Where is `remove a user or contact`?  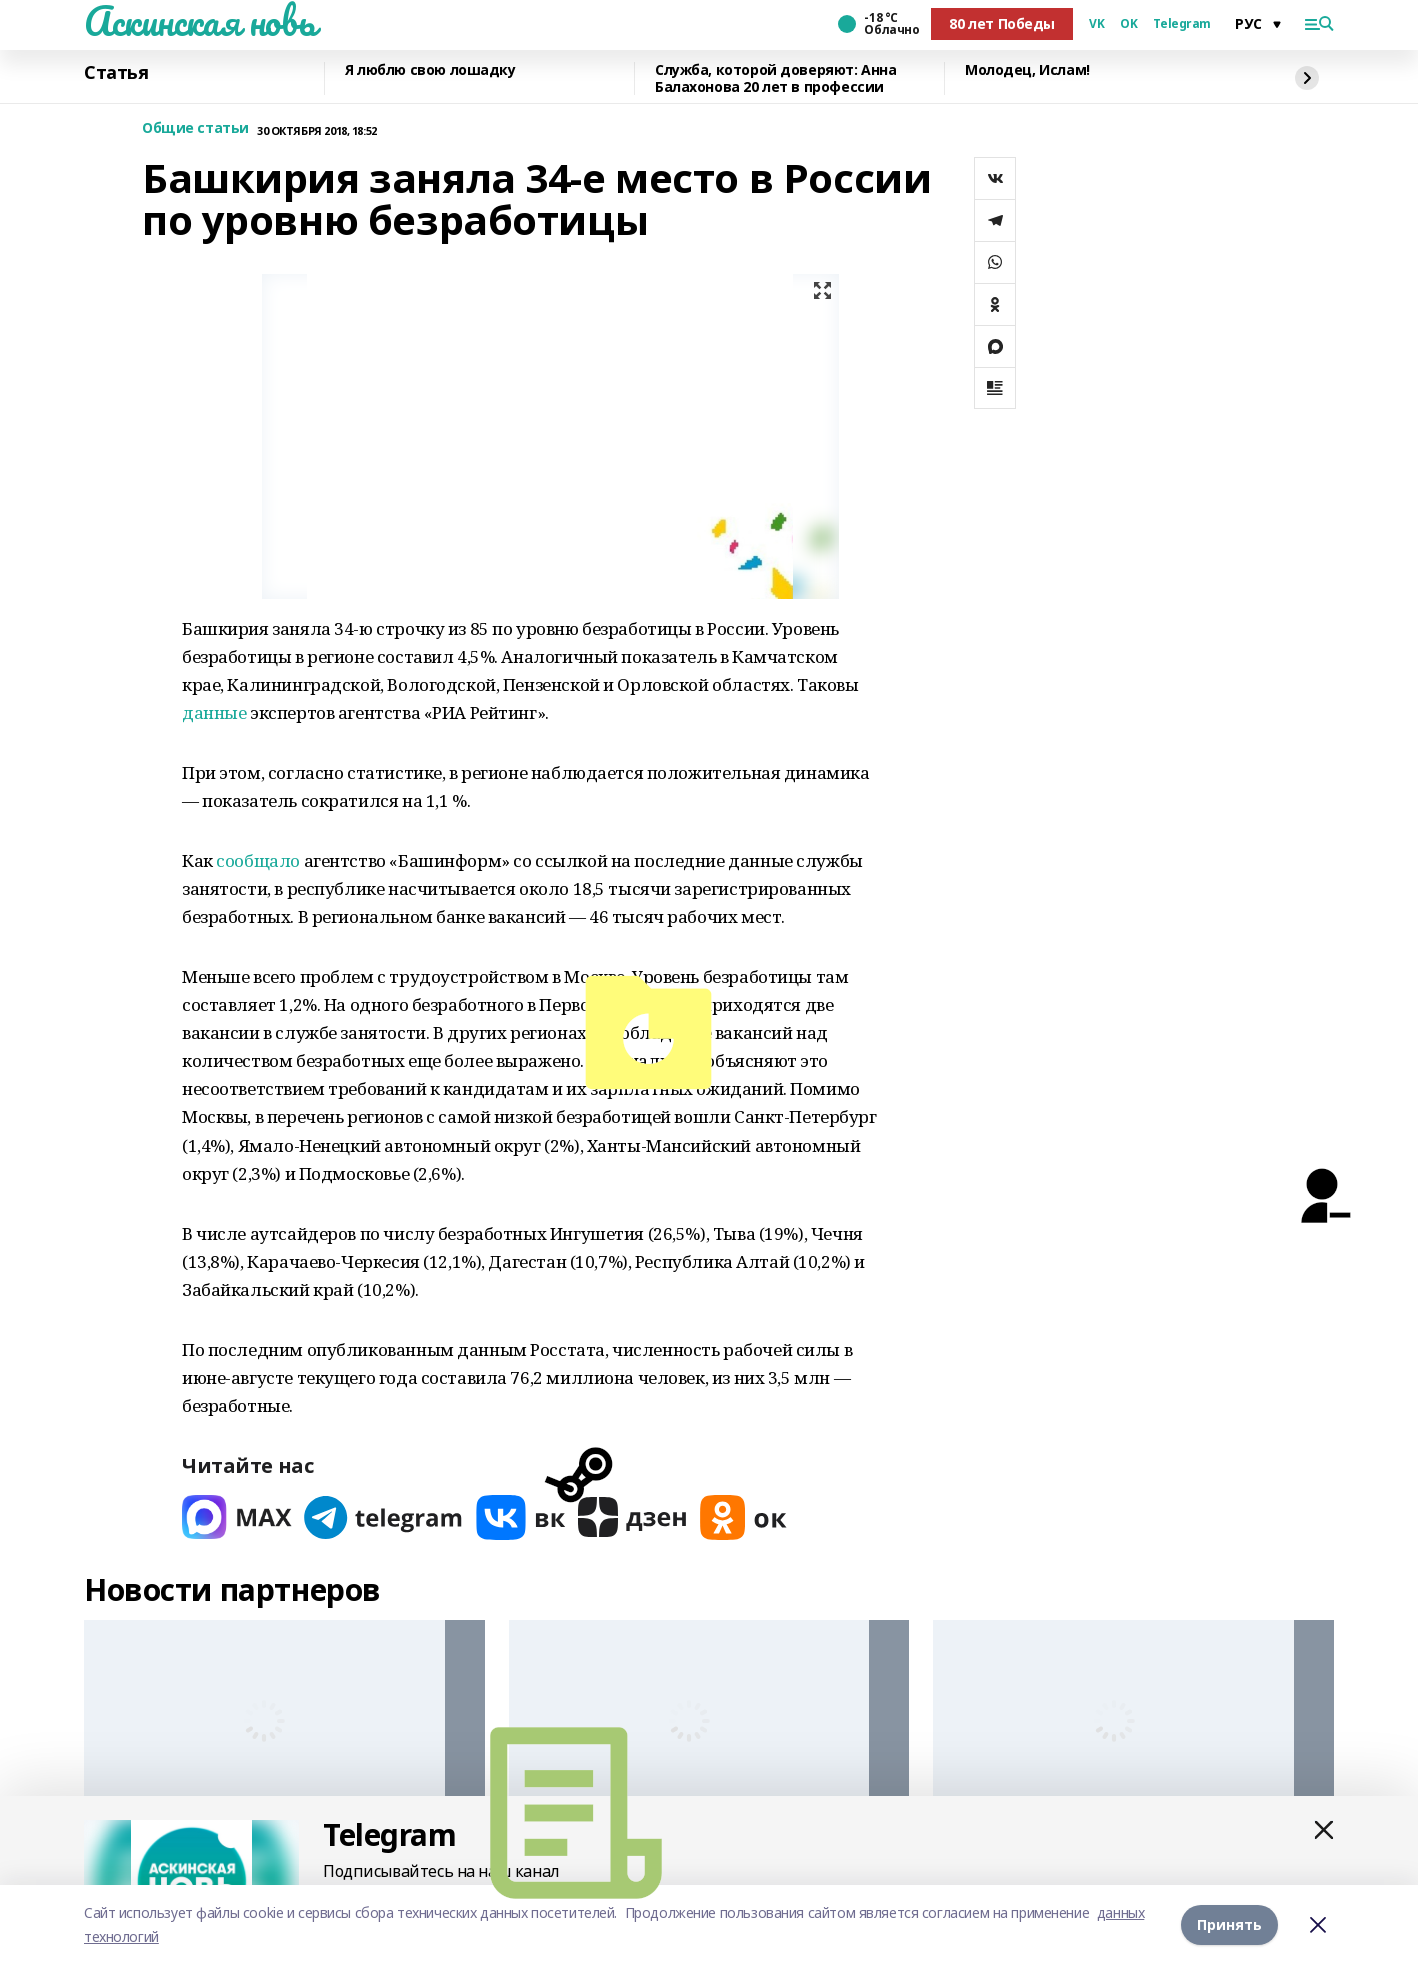
remove a user or contact is located at coordinates (1322, 1197).